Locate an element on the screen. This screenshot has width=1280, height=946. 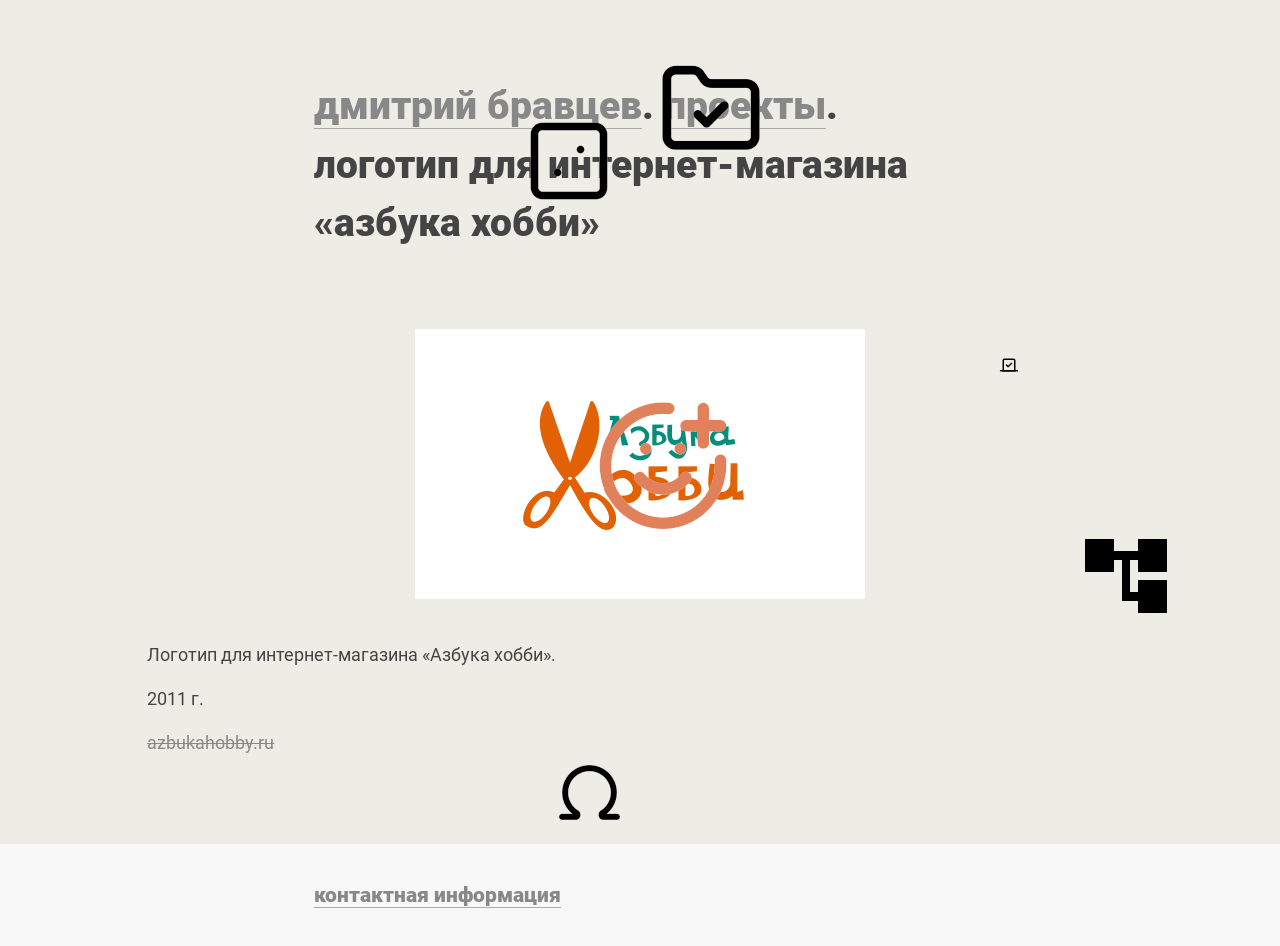
roll for a random result is located at coordinates (569, 161).